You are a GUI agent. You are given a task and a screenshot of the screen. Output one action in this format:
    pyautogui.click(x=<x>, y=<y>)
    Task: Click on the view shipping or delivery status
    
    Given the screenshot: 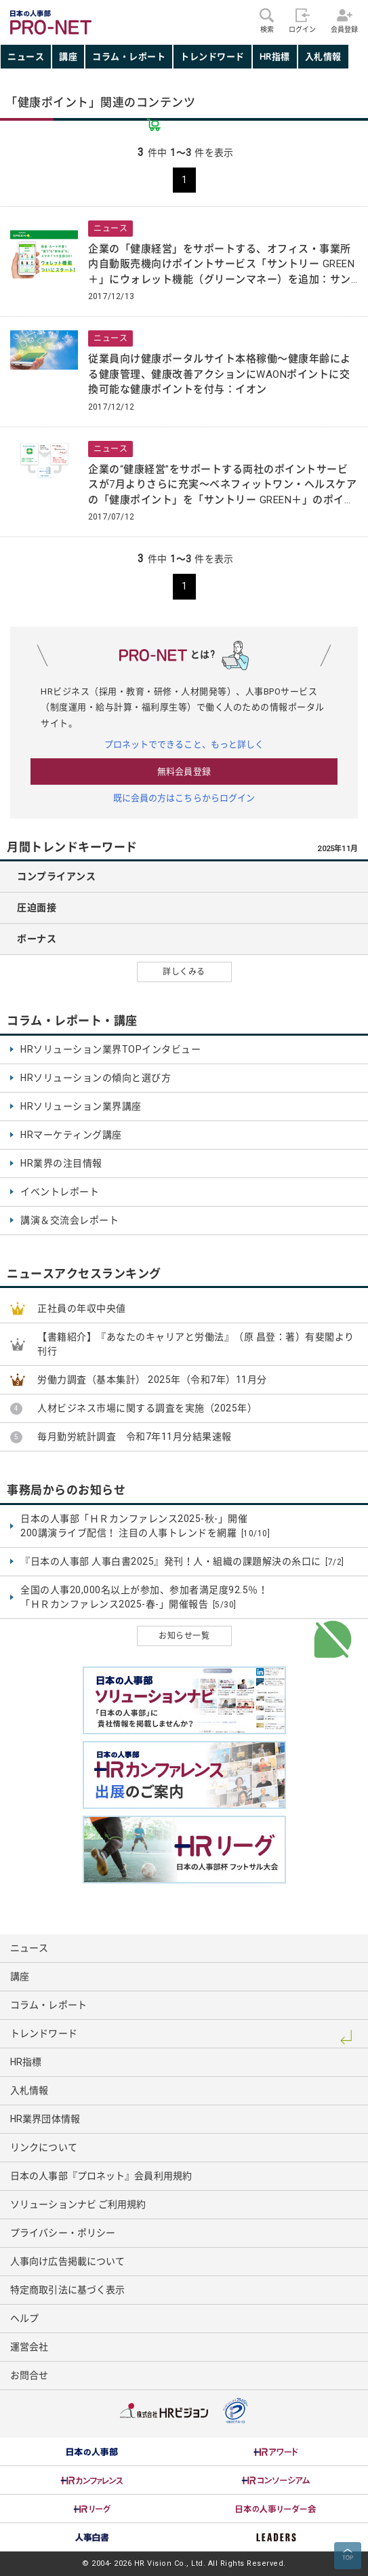 What is the action you would take?
    pyautogui.click(x=154, y=125)
    